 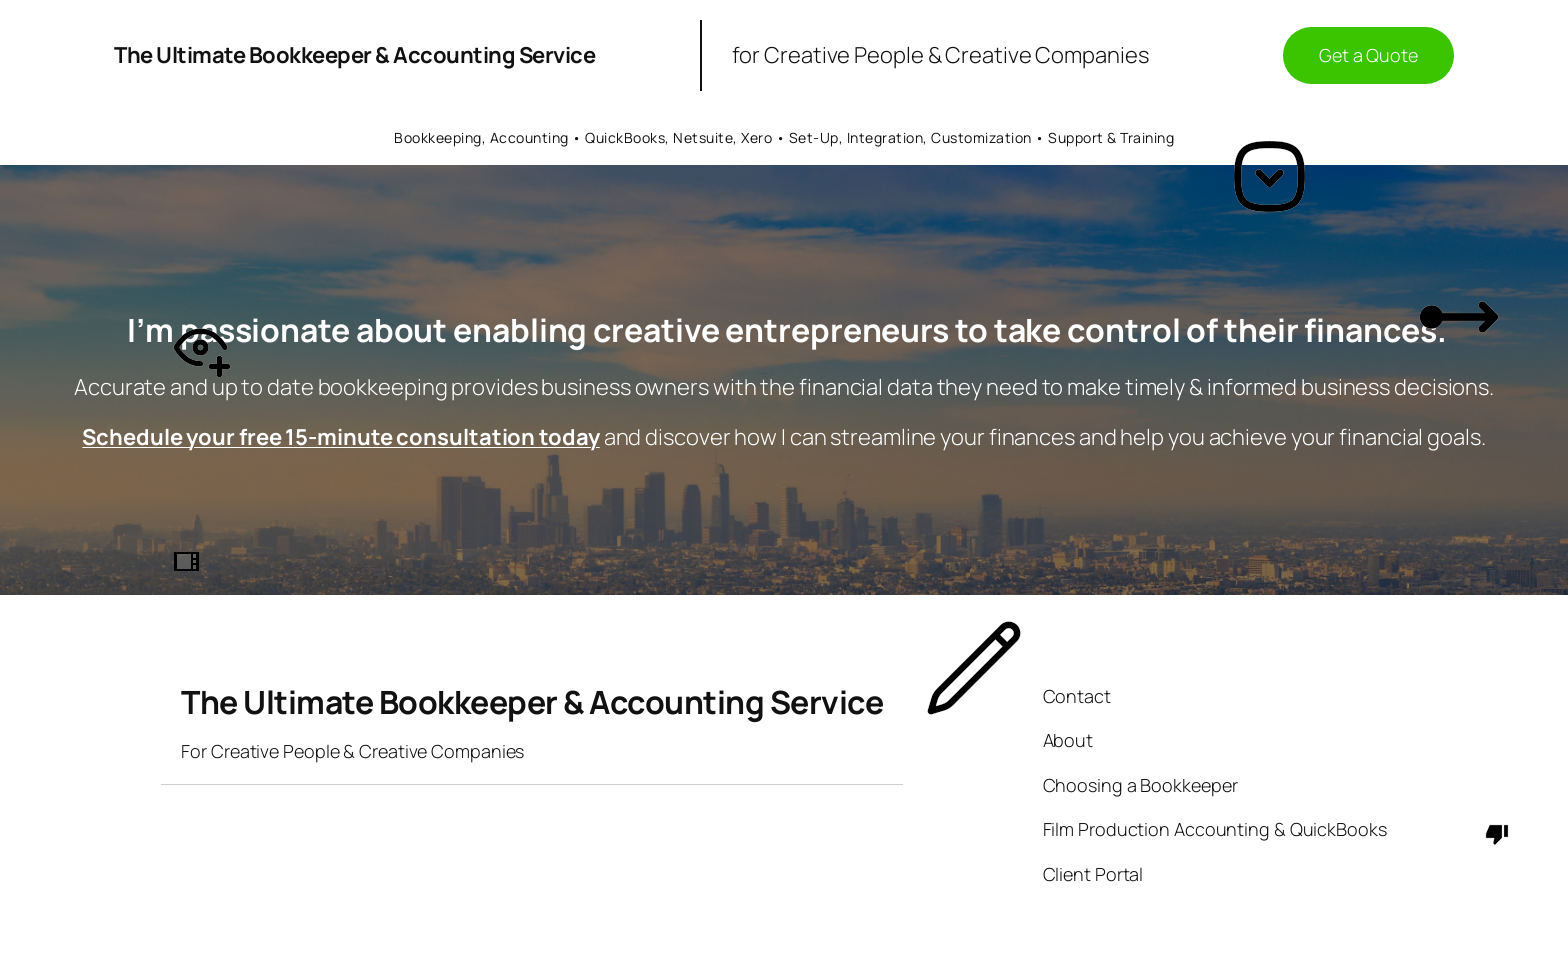 I want to click on edit content or text, so click(x=974, y=668).